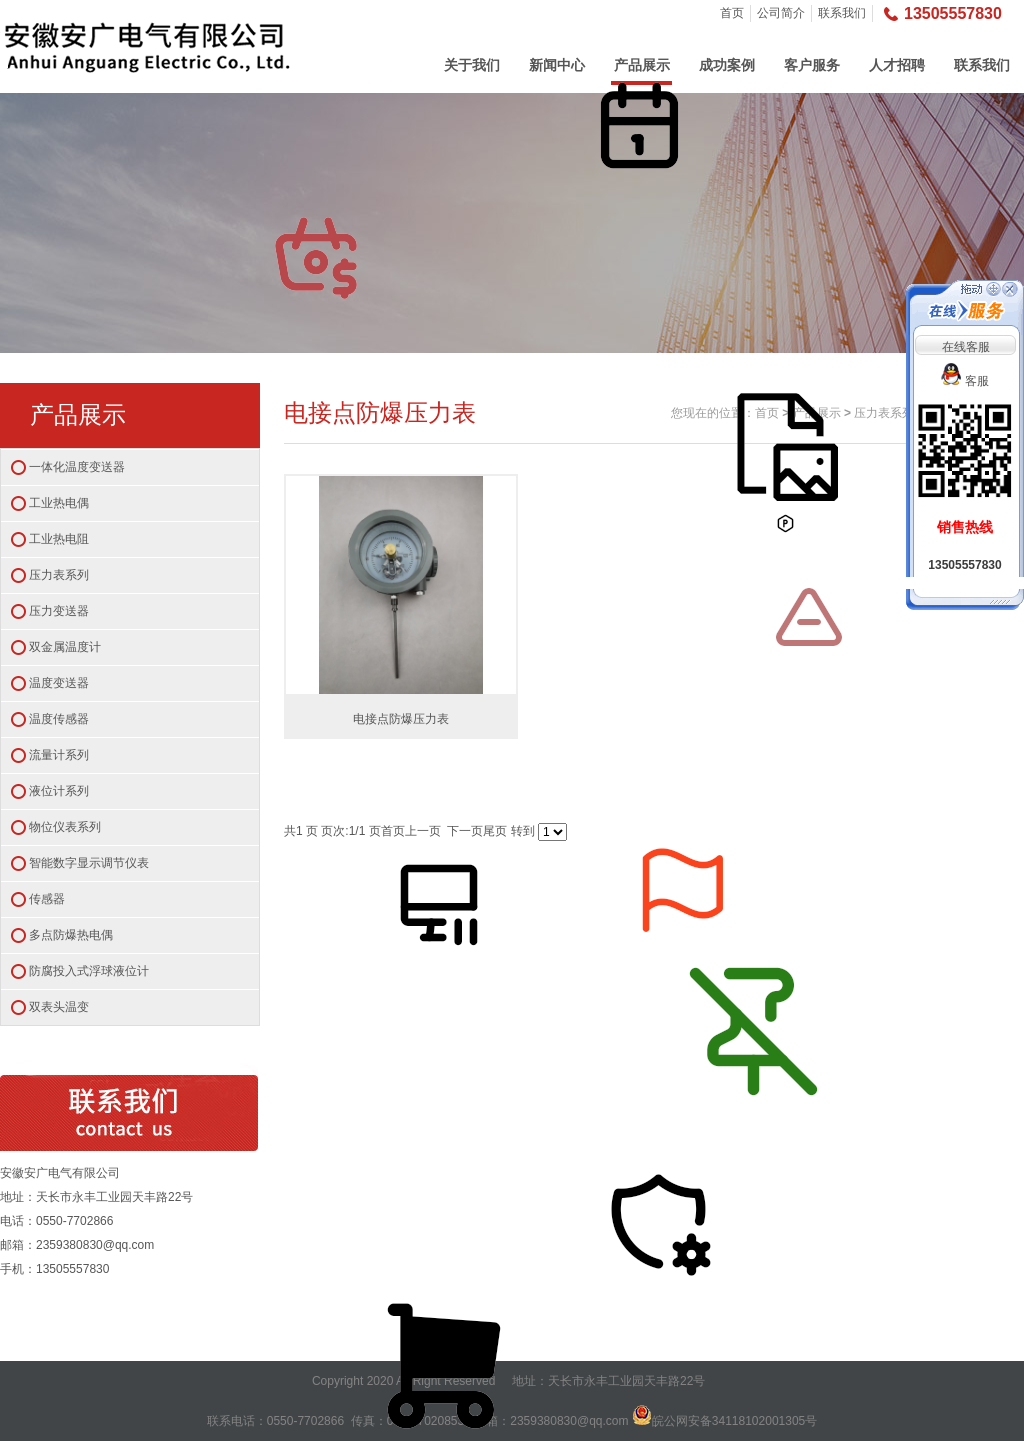  I want to click on flag or report content, so click(679, 888).